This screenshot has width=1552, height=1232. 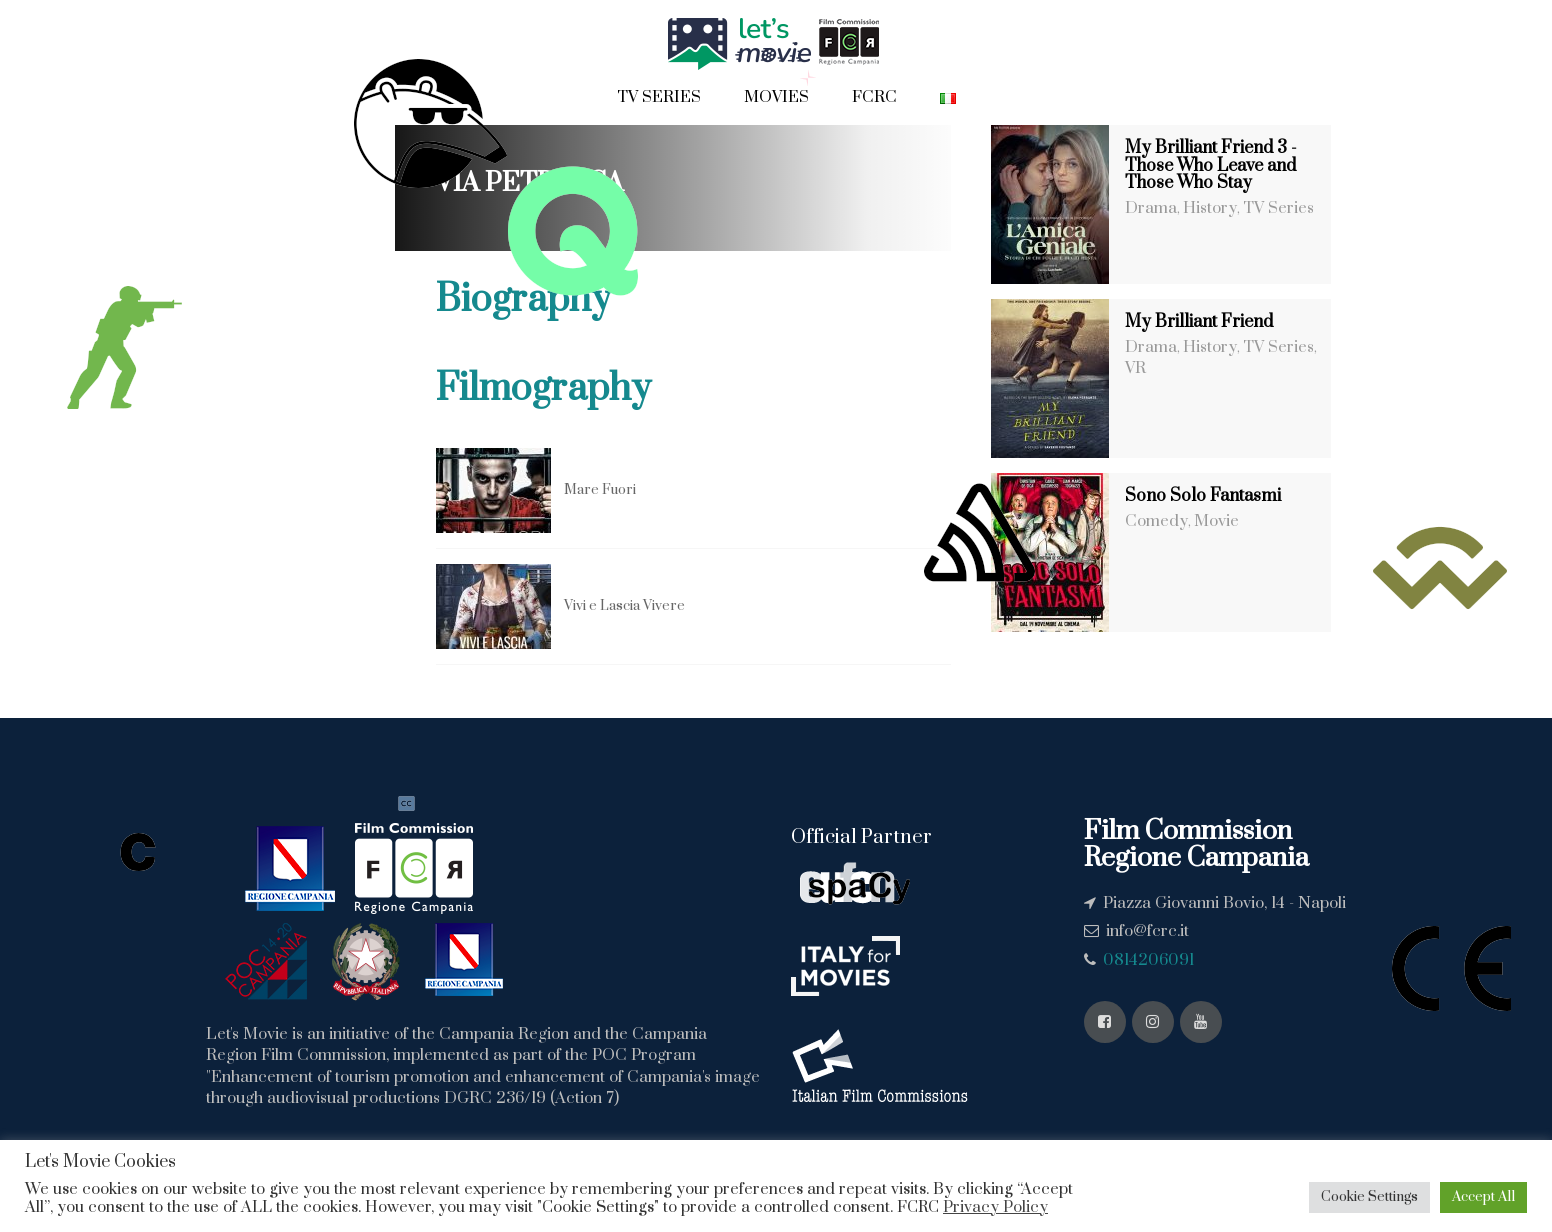 What do you see at coordinates (124, 347) in the screenshot?
I see `launch counter-strike game` at bounding box center [124, 347].